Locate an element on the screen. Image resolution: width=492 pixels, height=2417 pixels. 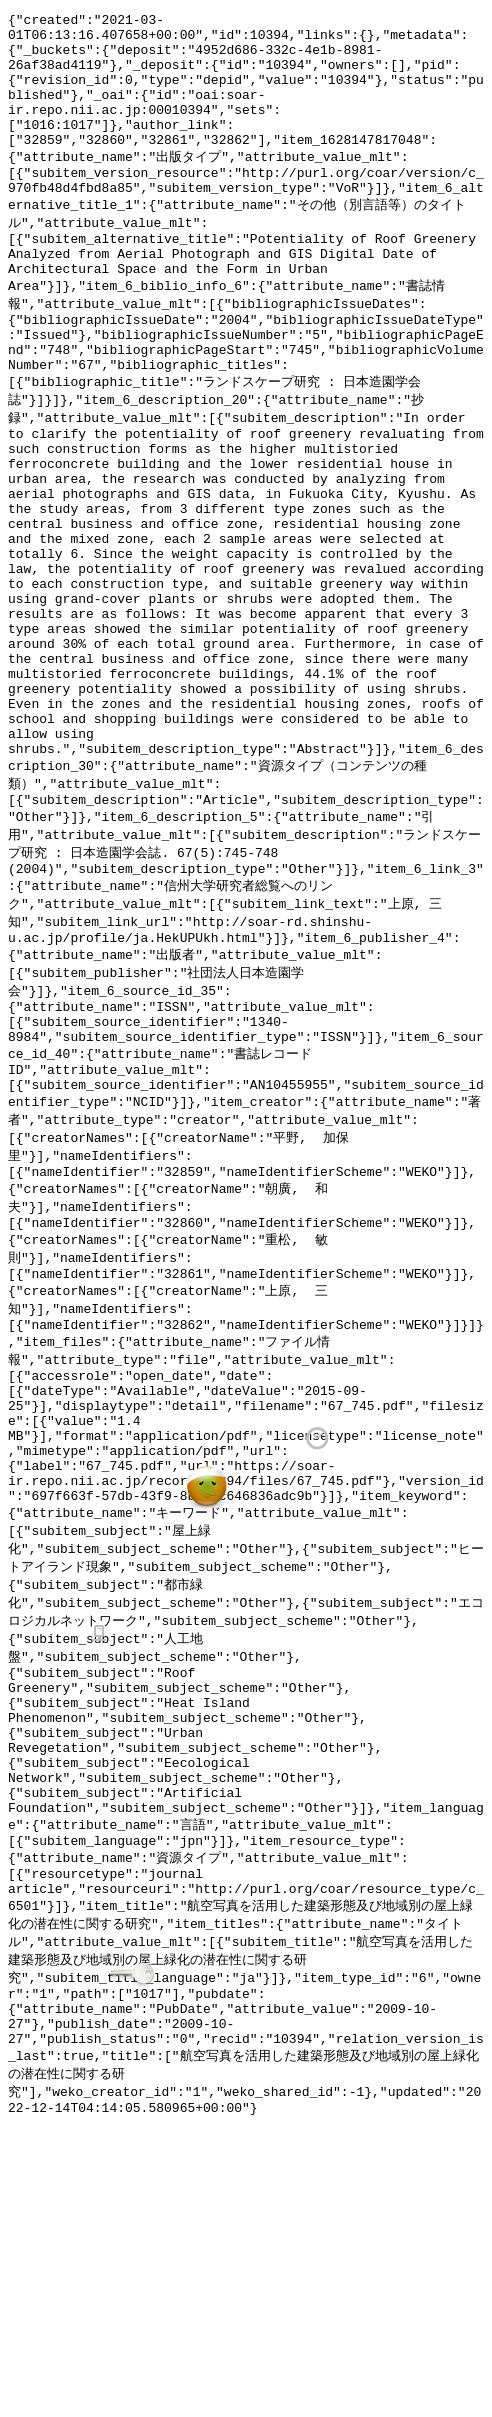
access network server settings is located at coordinates (100, 1633).